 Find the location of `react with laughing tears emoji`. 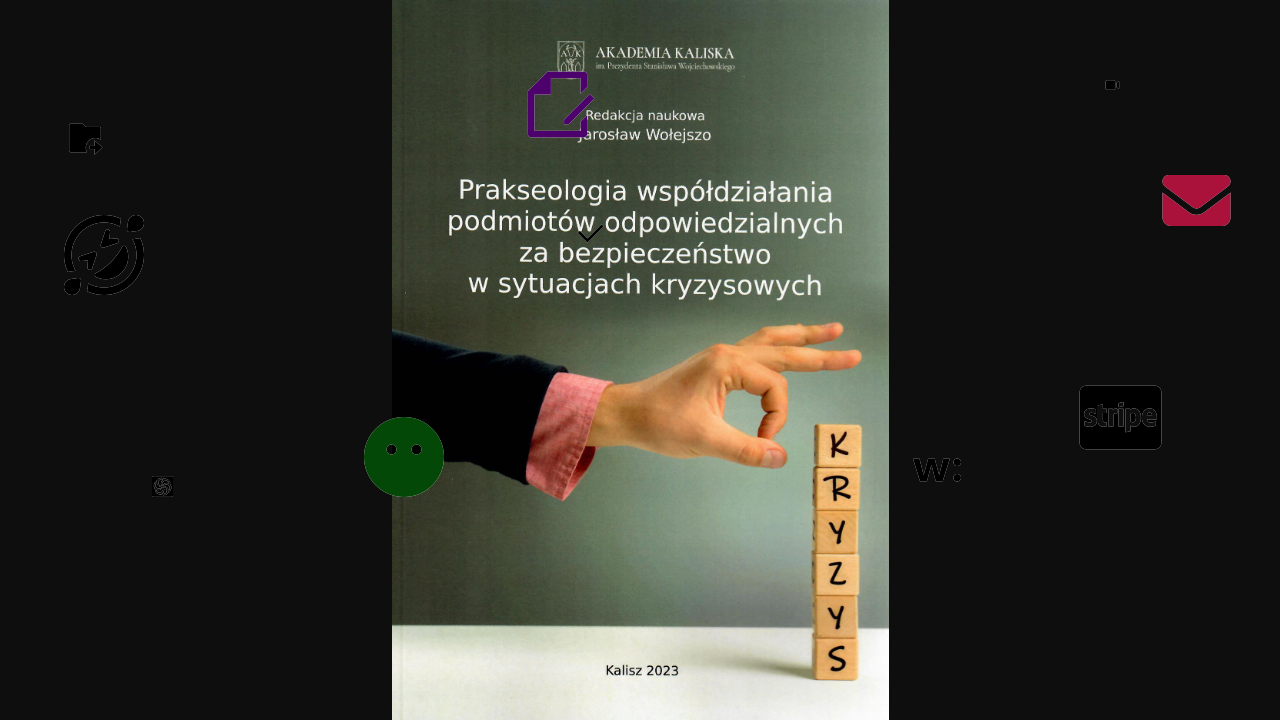

react with laughing tears emoji is located at coordinates (104, 255).